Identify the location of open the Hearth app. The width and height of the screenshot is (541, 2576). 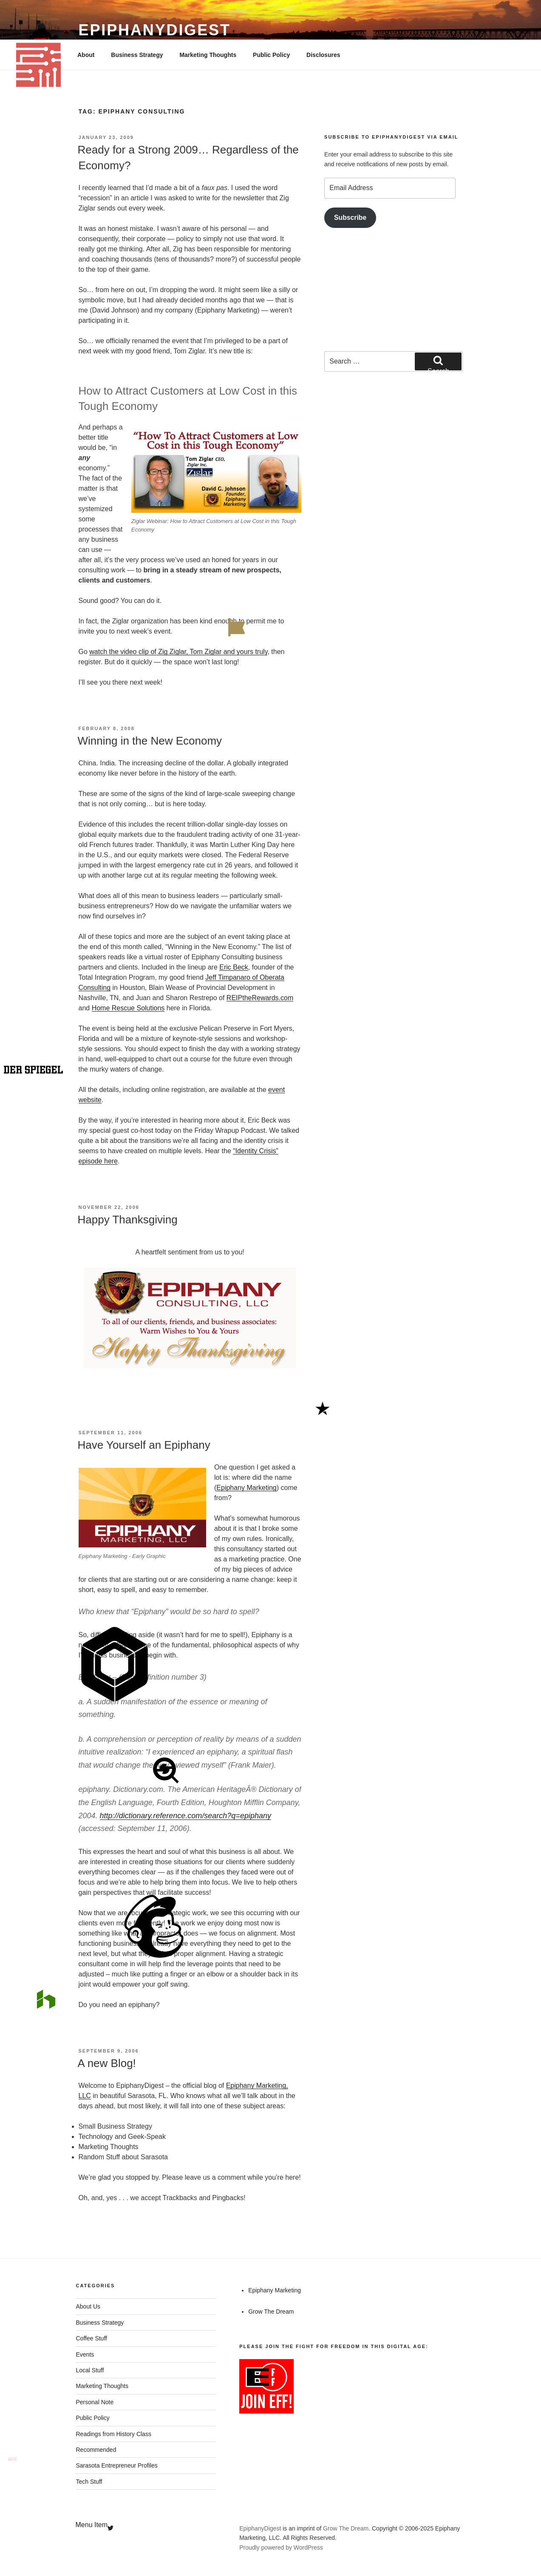
(46, 1999).